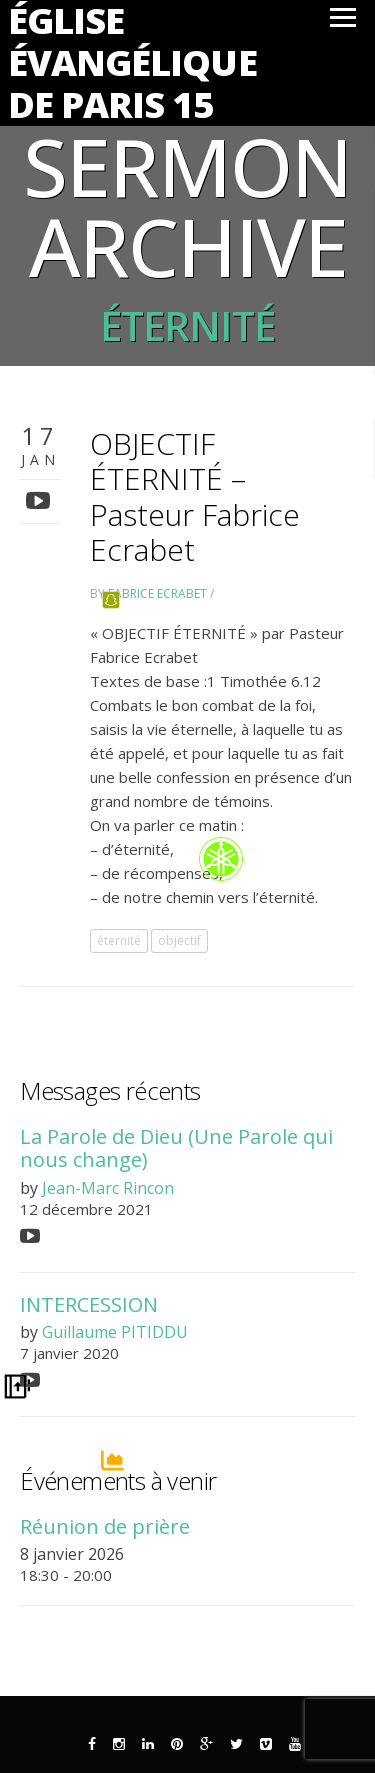 Image resolution: width=375 pixels, height=1773 pixels. I want to click on open Snapchat app, so click(111, 600).